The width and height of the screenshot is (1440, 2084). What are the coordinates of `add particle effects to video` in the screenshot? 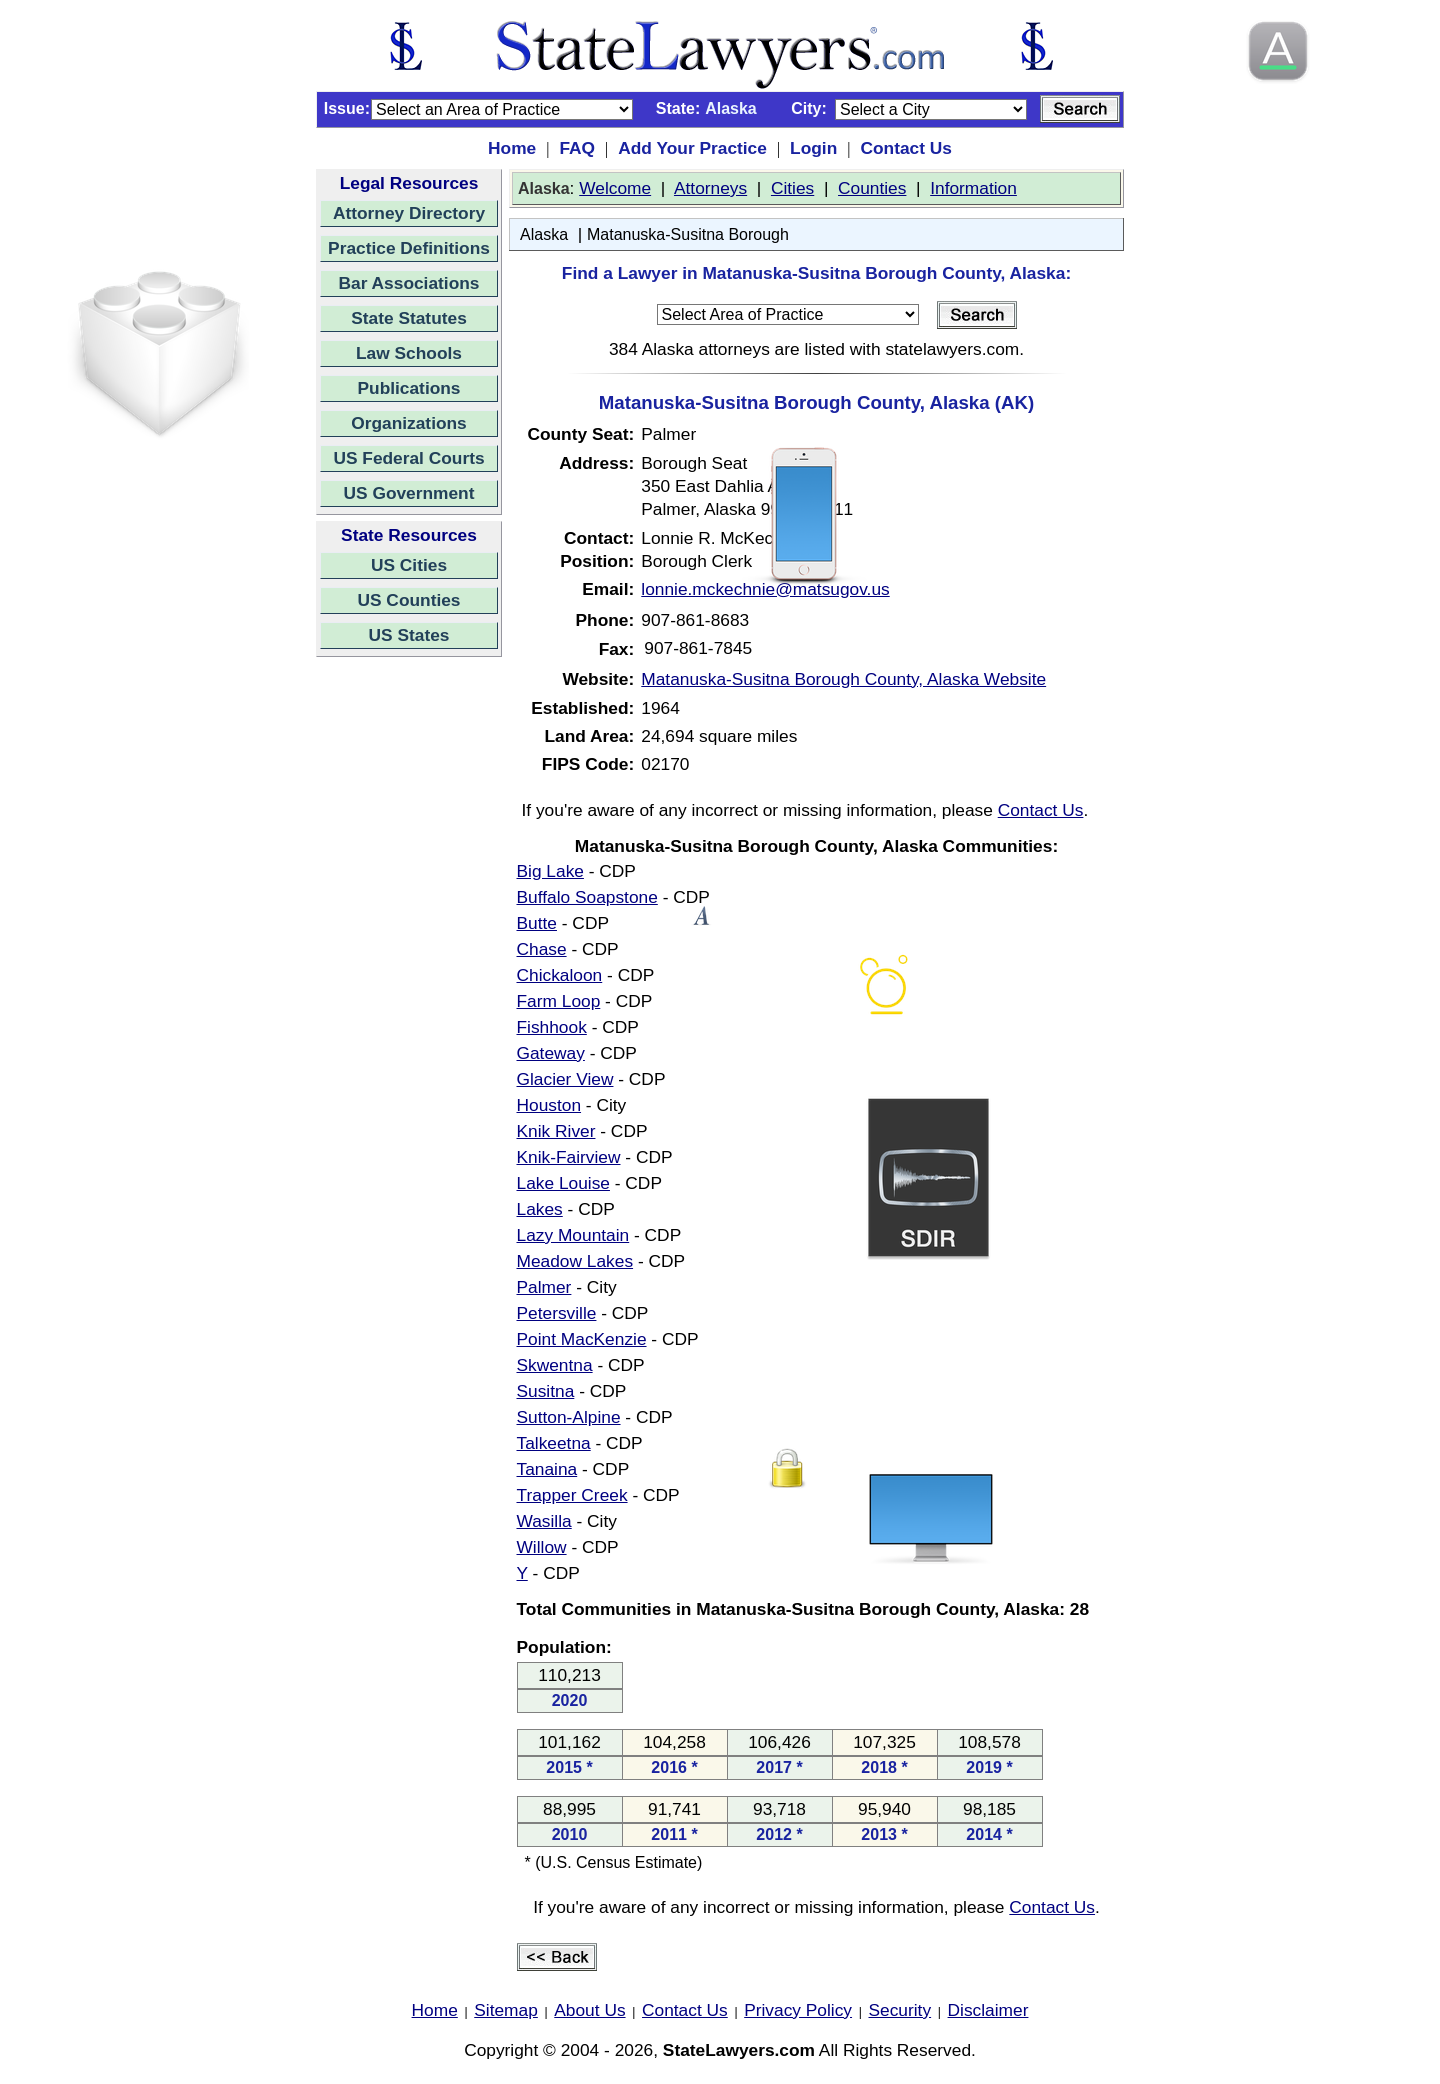 It's located at (886, 984).